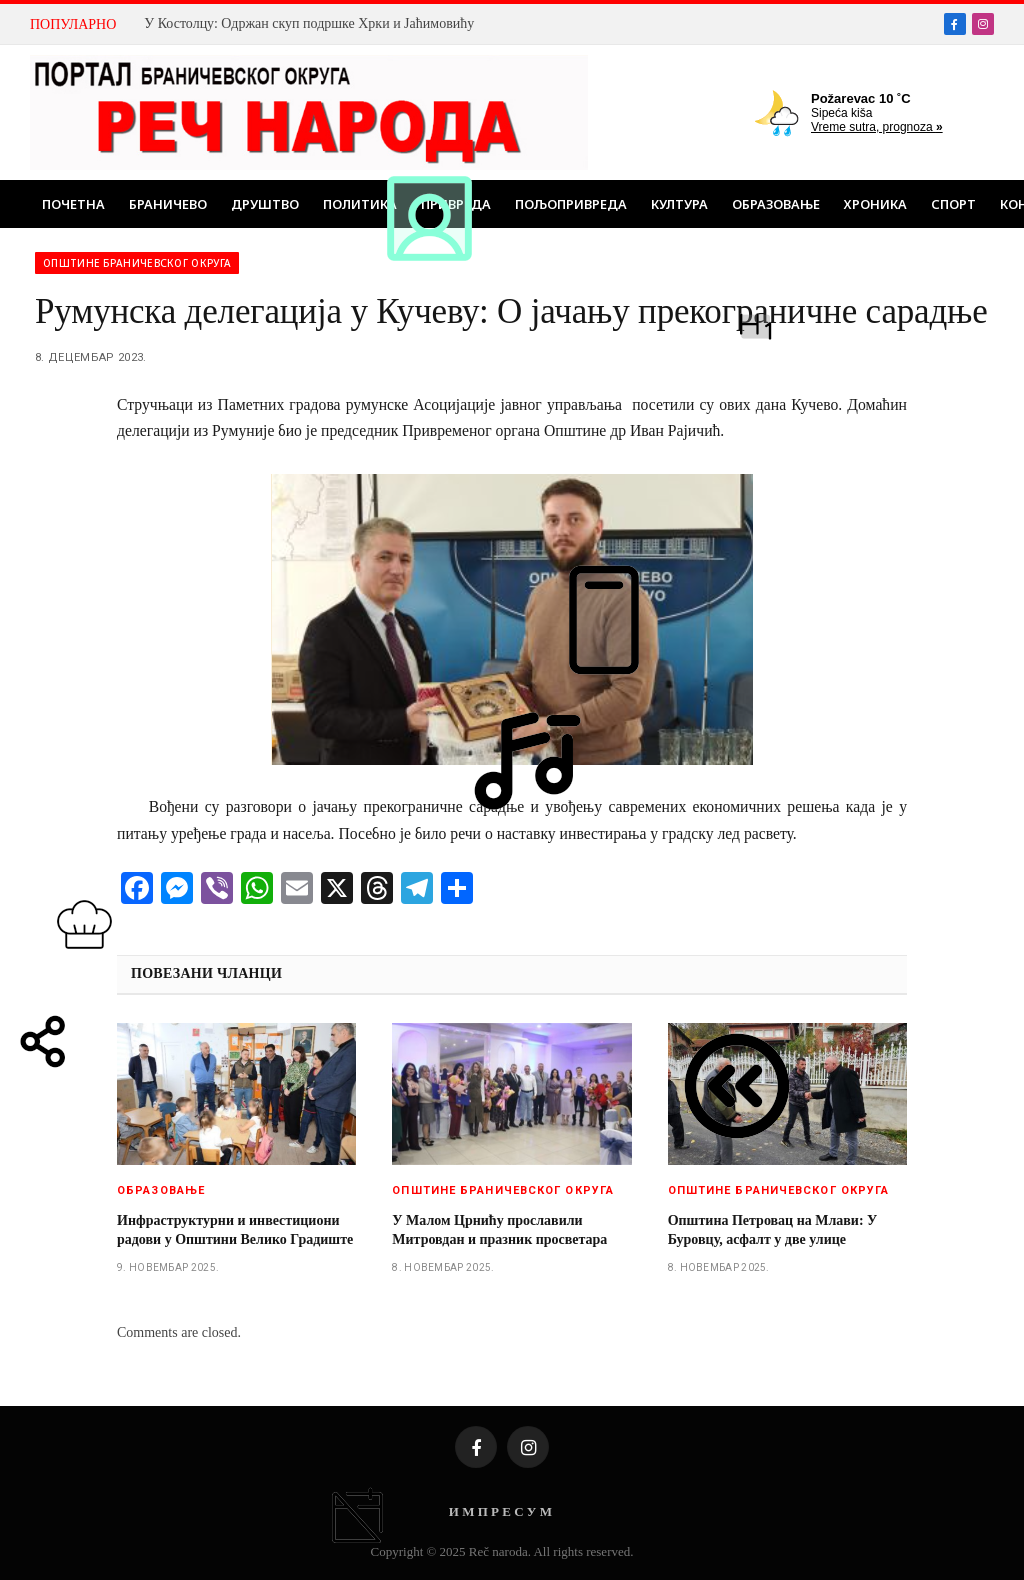 The height and width of the screenshot is (1580, 1024). What do you see at coordinates (84, 925) in the screenshot?
I see `browse cooking or recipe content` at bounding box center [84, 925].